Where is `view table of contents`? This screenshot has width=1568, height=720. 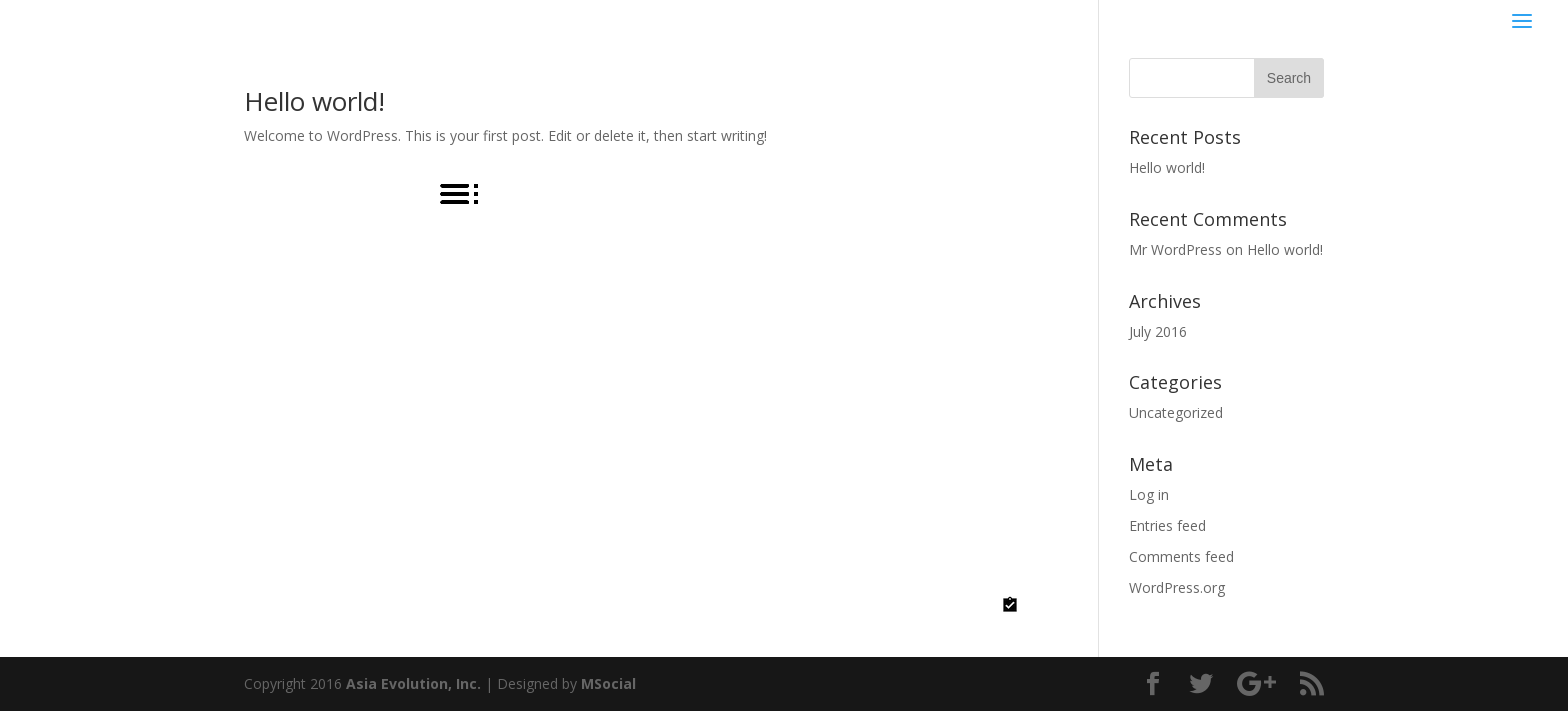 view table of contents is located at coordinates (459, 194).